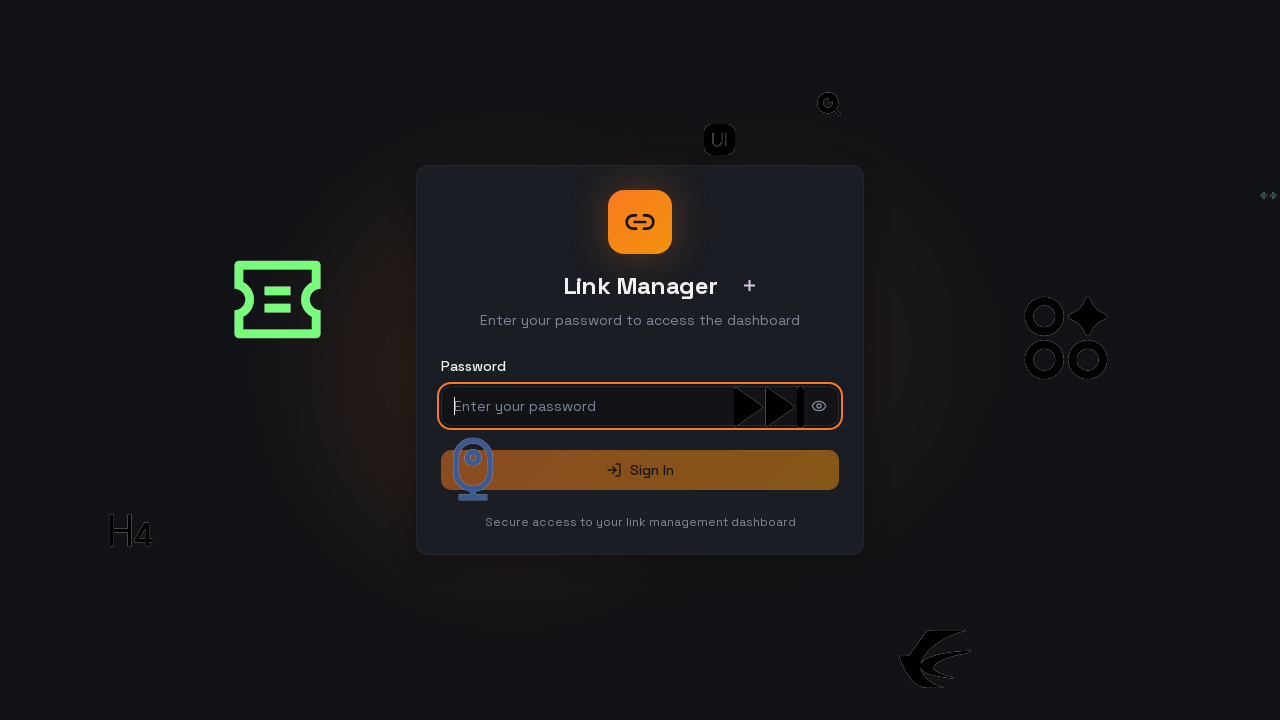  I want to click on format text as heading level 4, so click(129, 530).